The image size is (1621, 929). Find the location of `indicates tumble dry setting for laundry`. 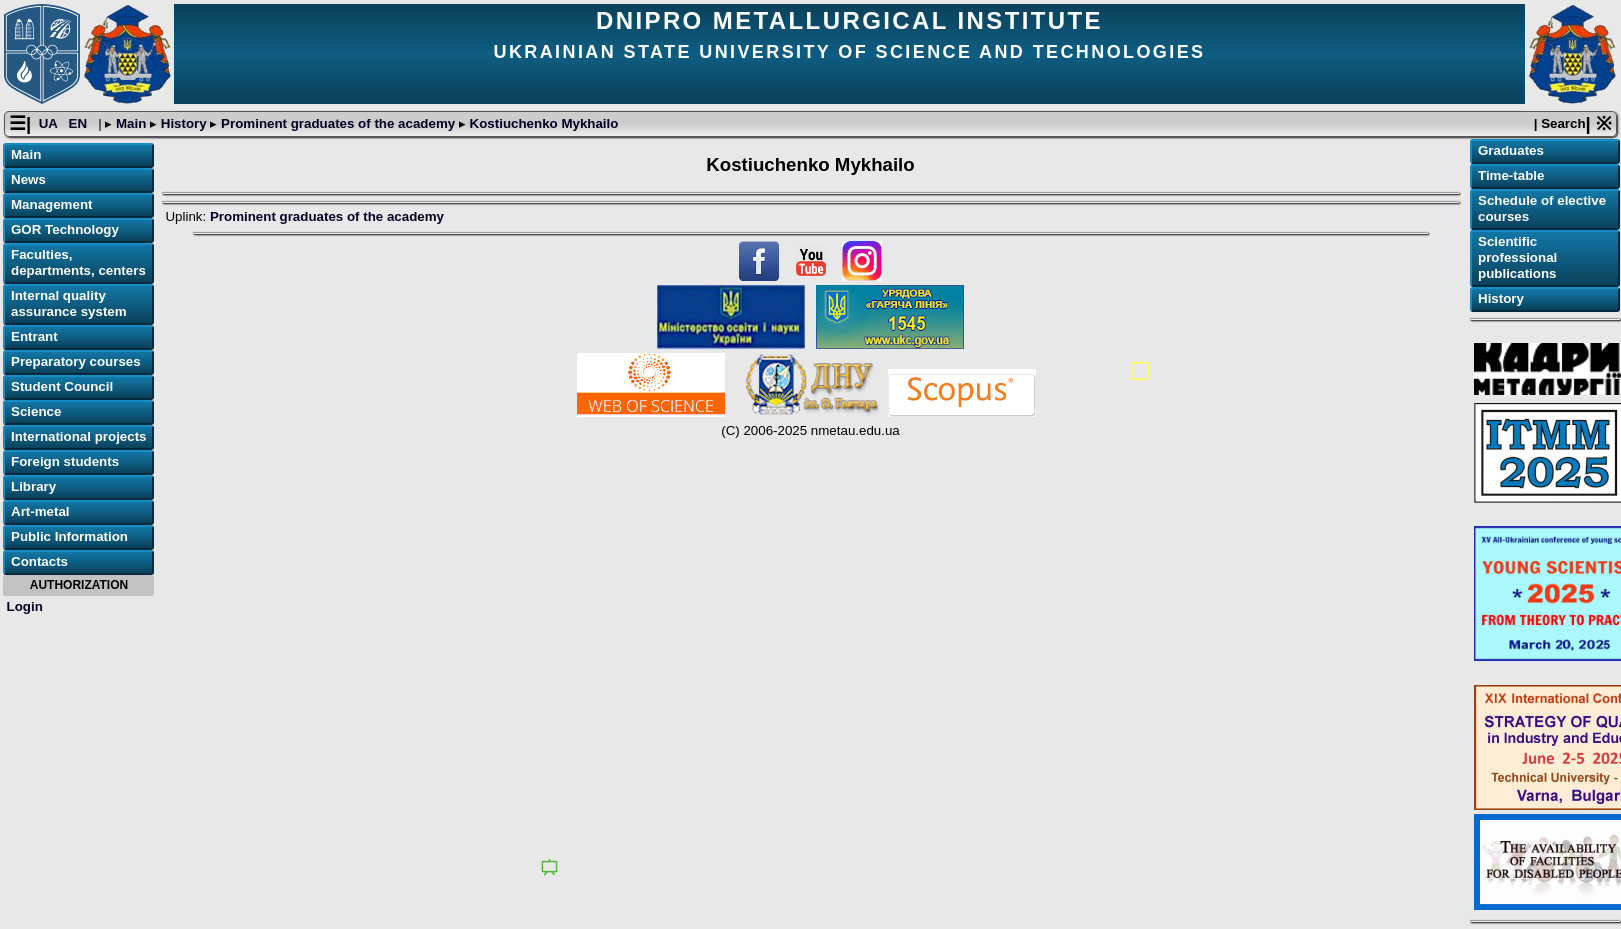

indicates tumble dry setting for laundry is located at coordinates (1140, 371).